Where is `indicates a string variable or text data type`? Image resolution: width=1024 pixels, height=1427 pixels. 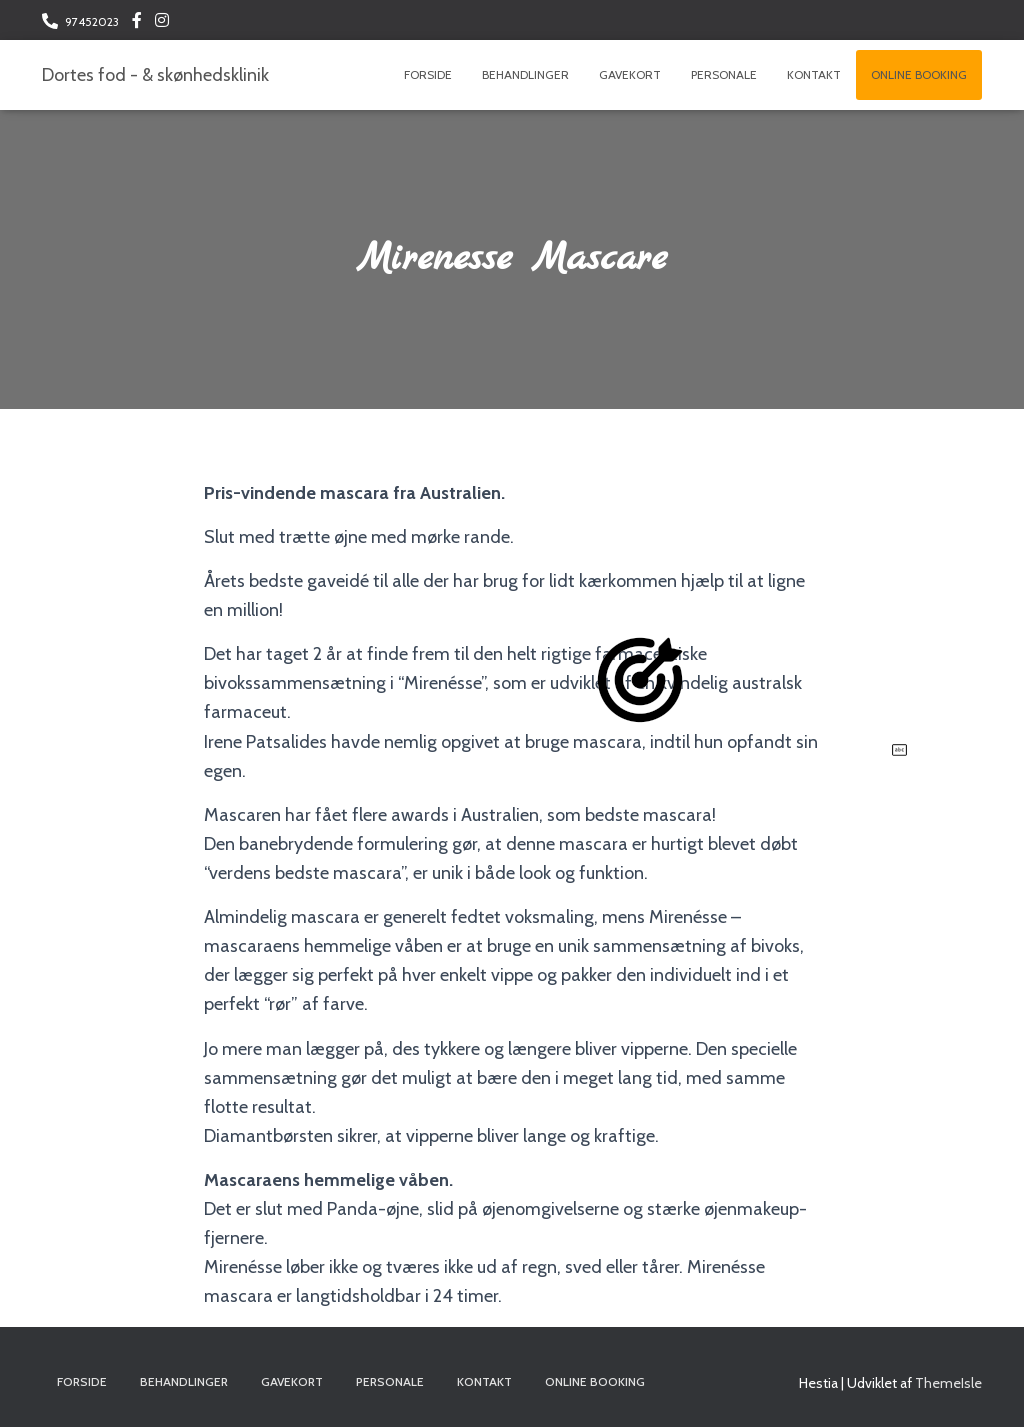 indicates a string variable or text data type is located at coordinates (899, 750).